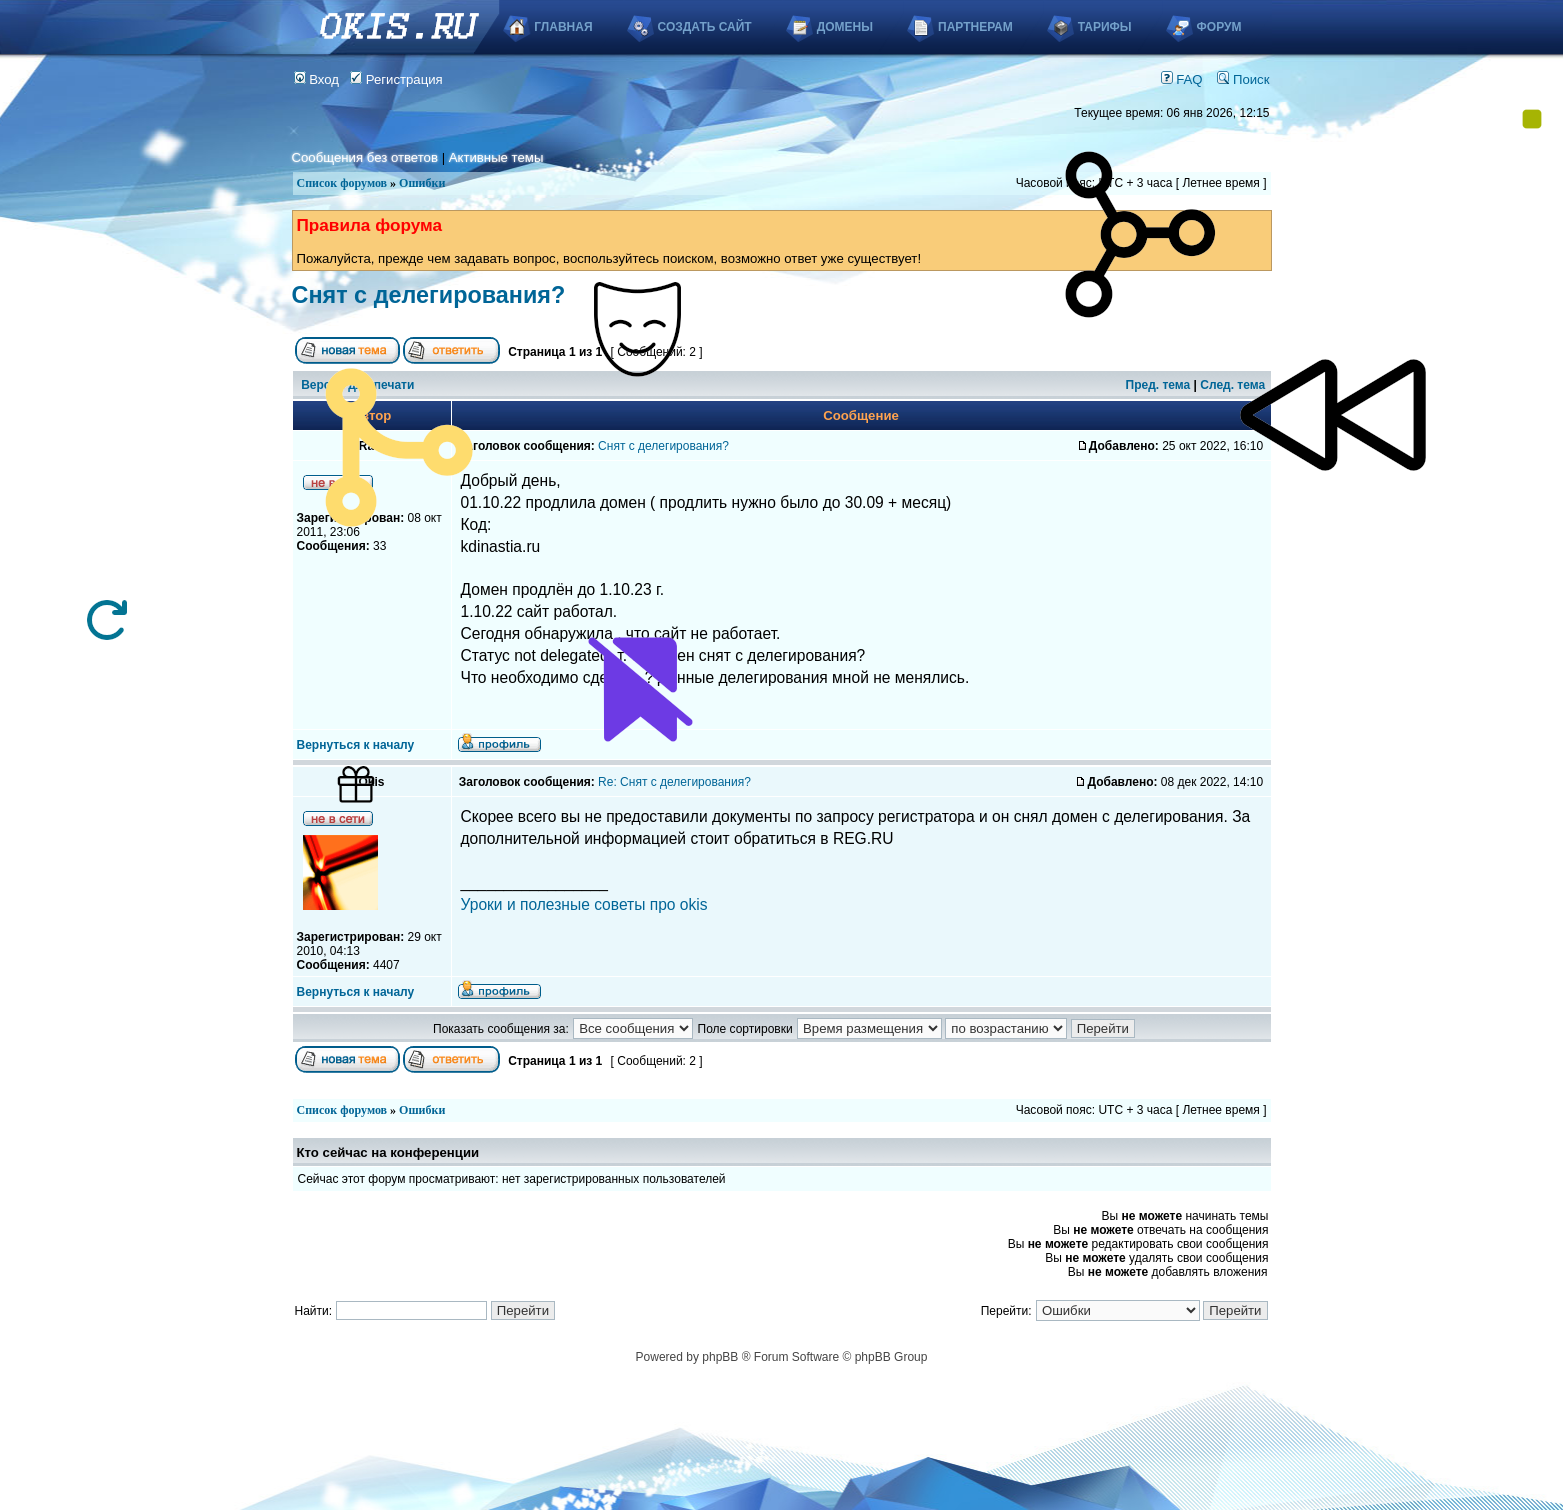 Image resolution: width=1563 pixels, height=1510 pixels. What do you see at coordinates (1138, 234) in the screenshot?
I see `access AI model settings` at bounding box center [1138, 234].